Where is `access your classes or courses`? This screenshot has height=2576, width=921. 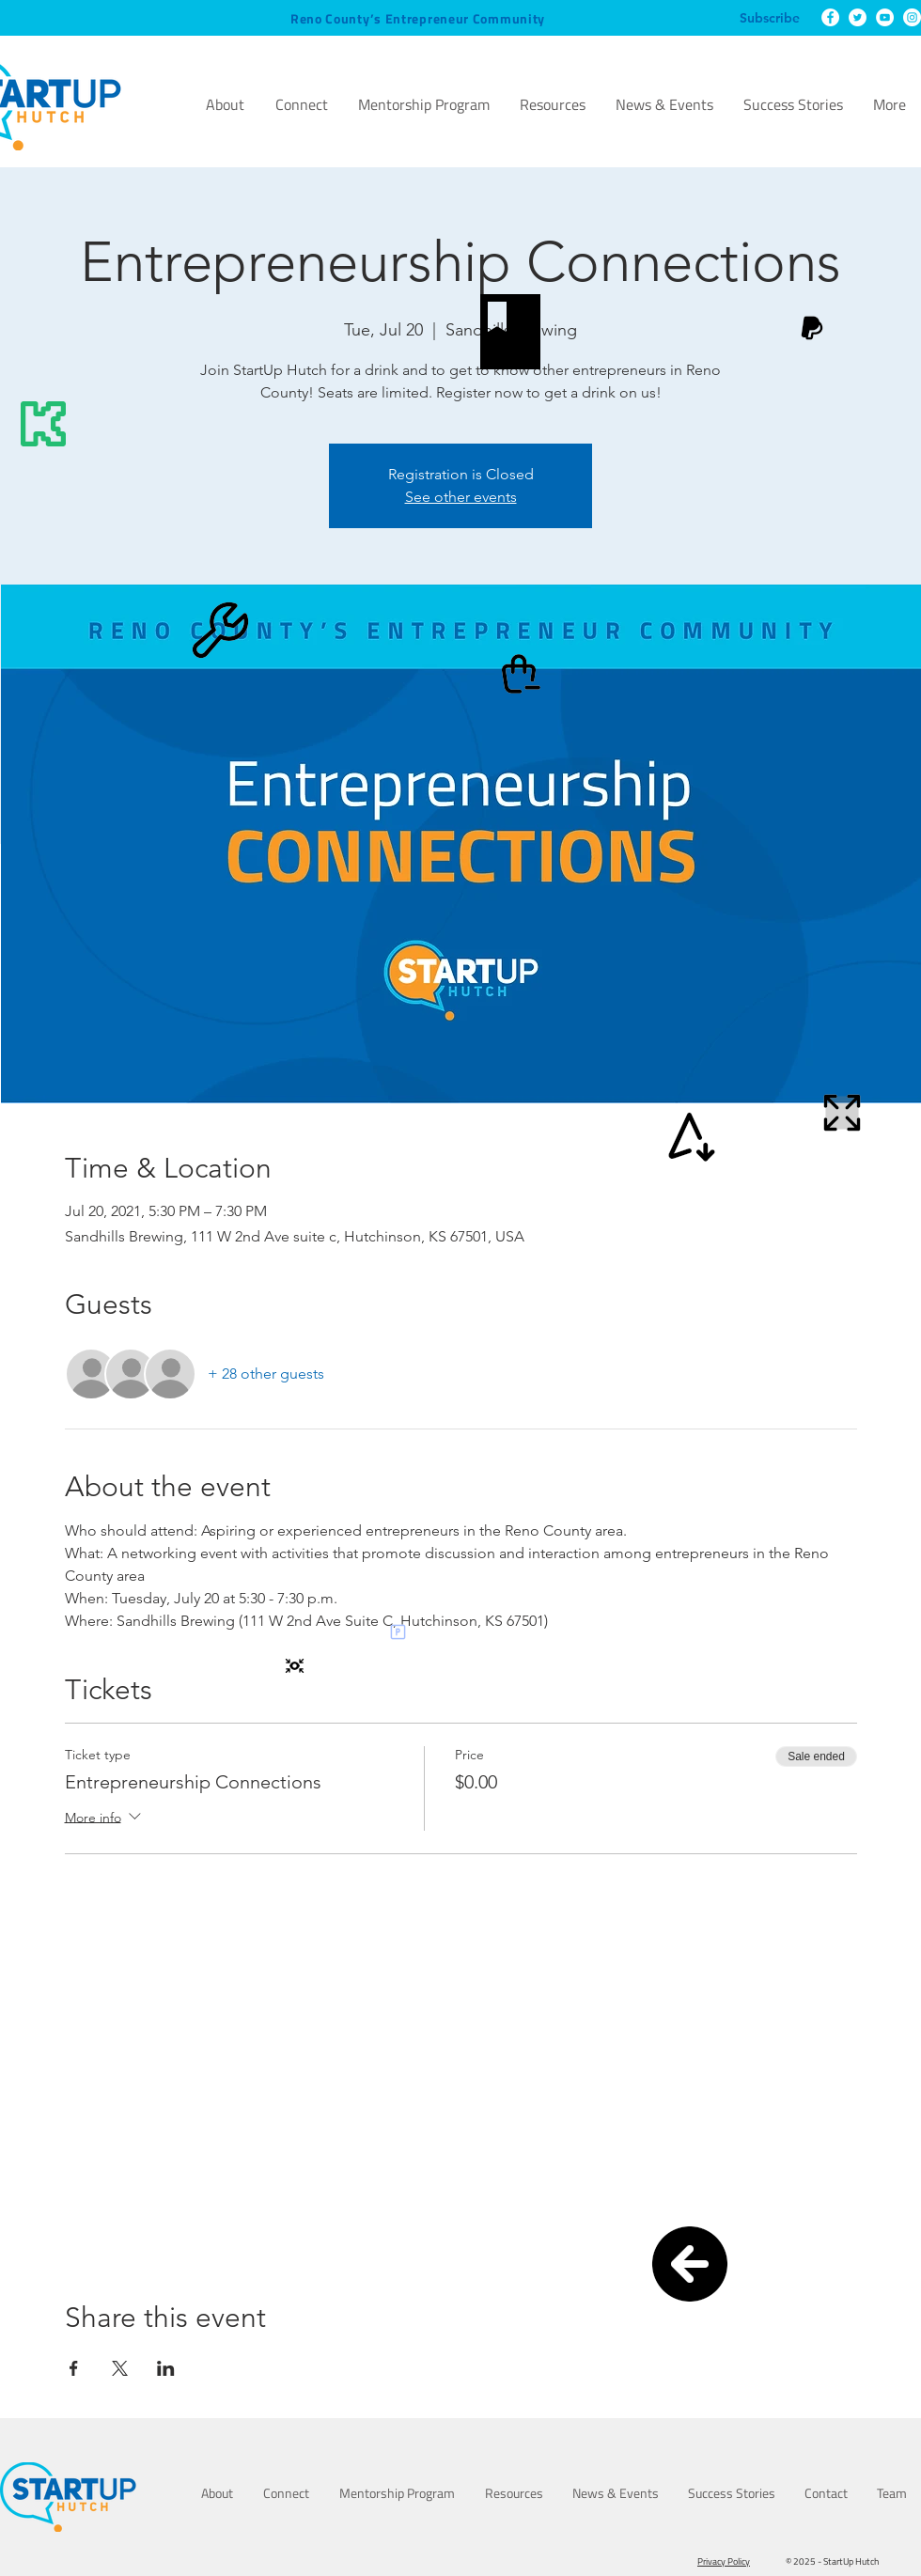 access your classes or courses is located at coordinates (510, 332).